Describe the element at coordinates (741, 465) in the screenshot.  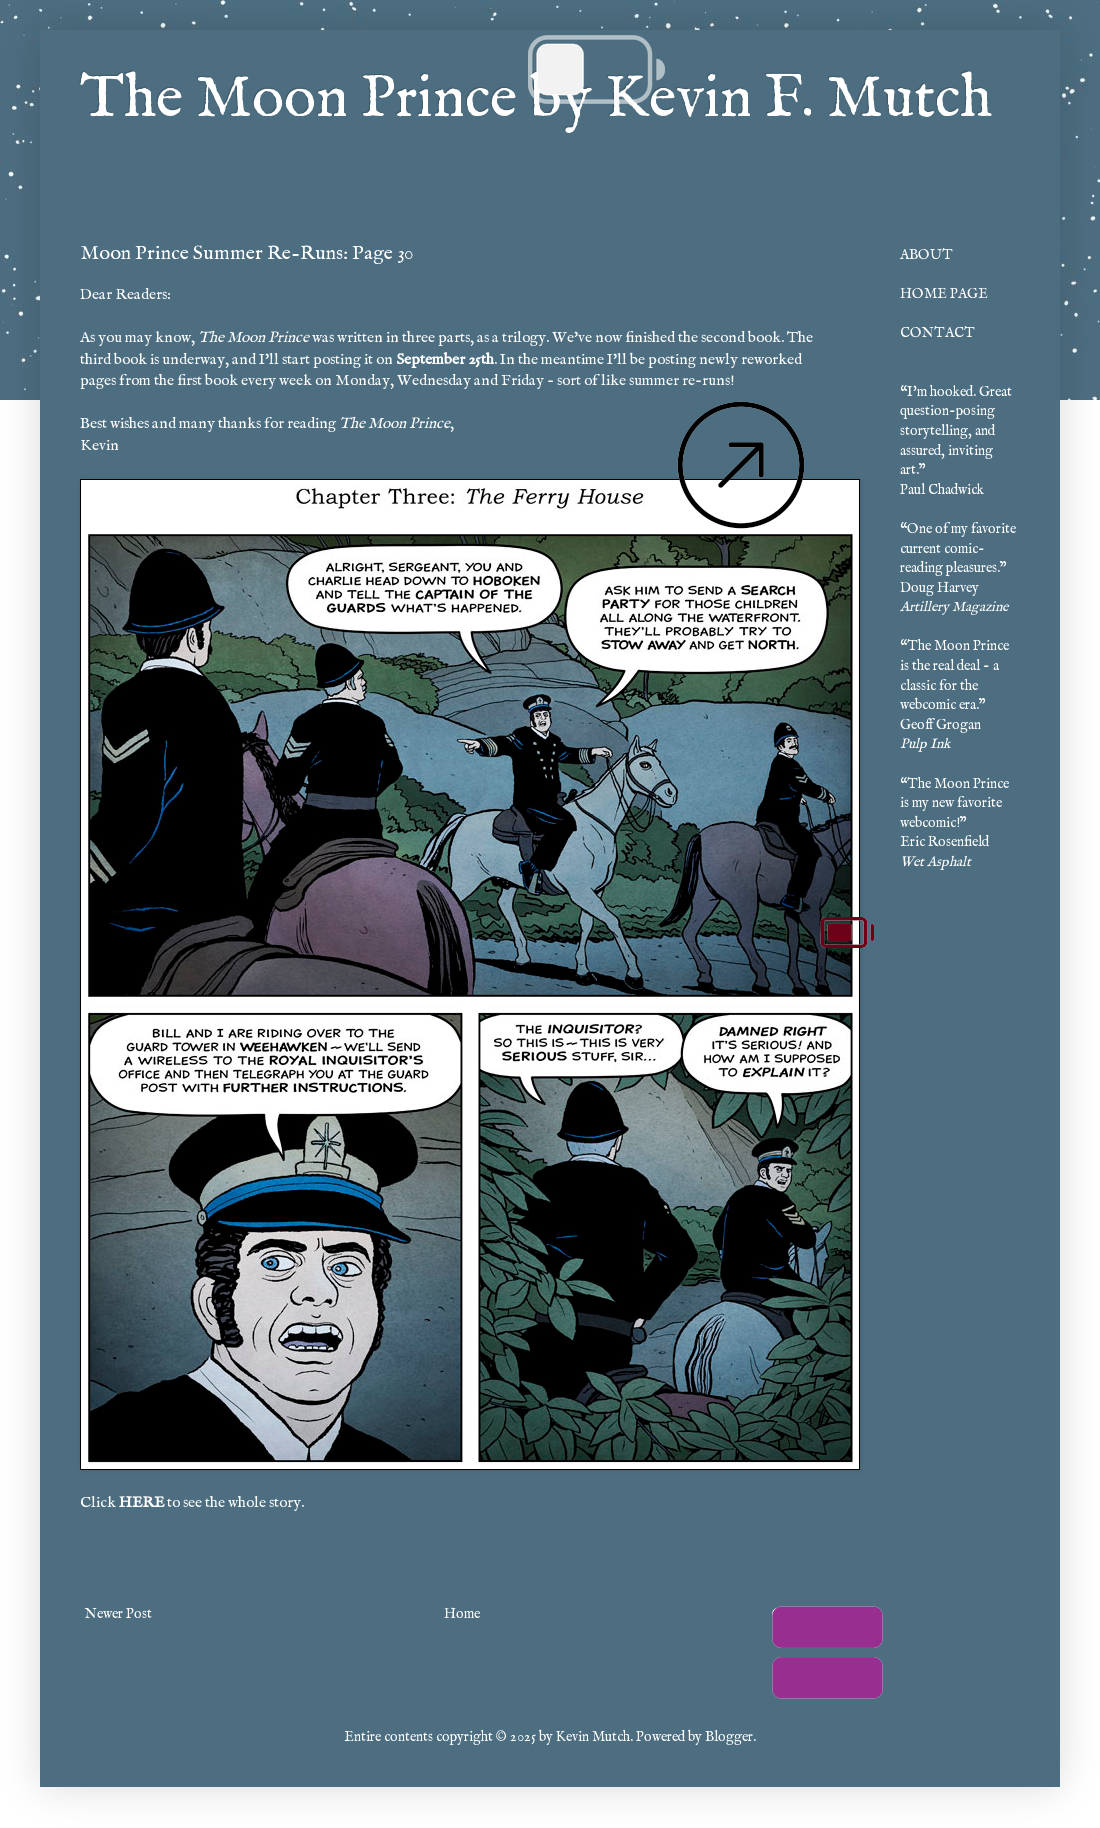
I see `open link in new tab or window` at that location.